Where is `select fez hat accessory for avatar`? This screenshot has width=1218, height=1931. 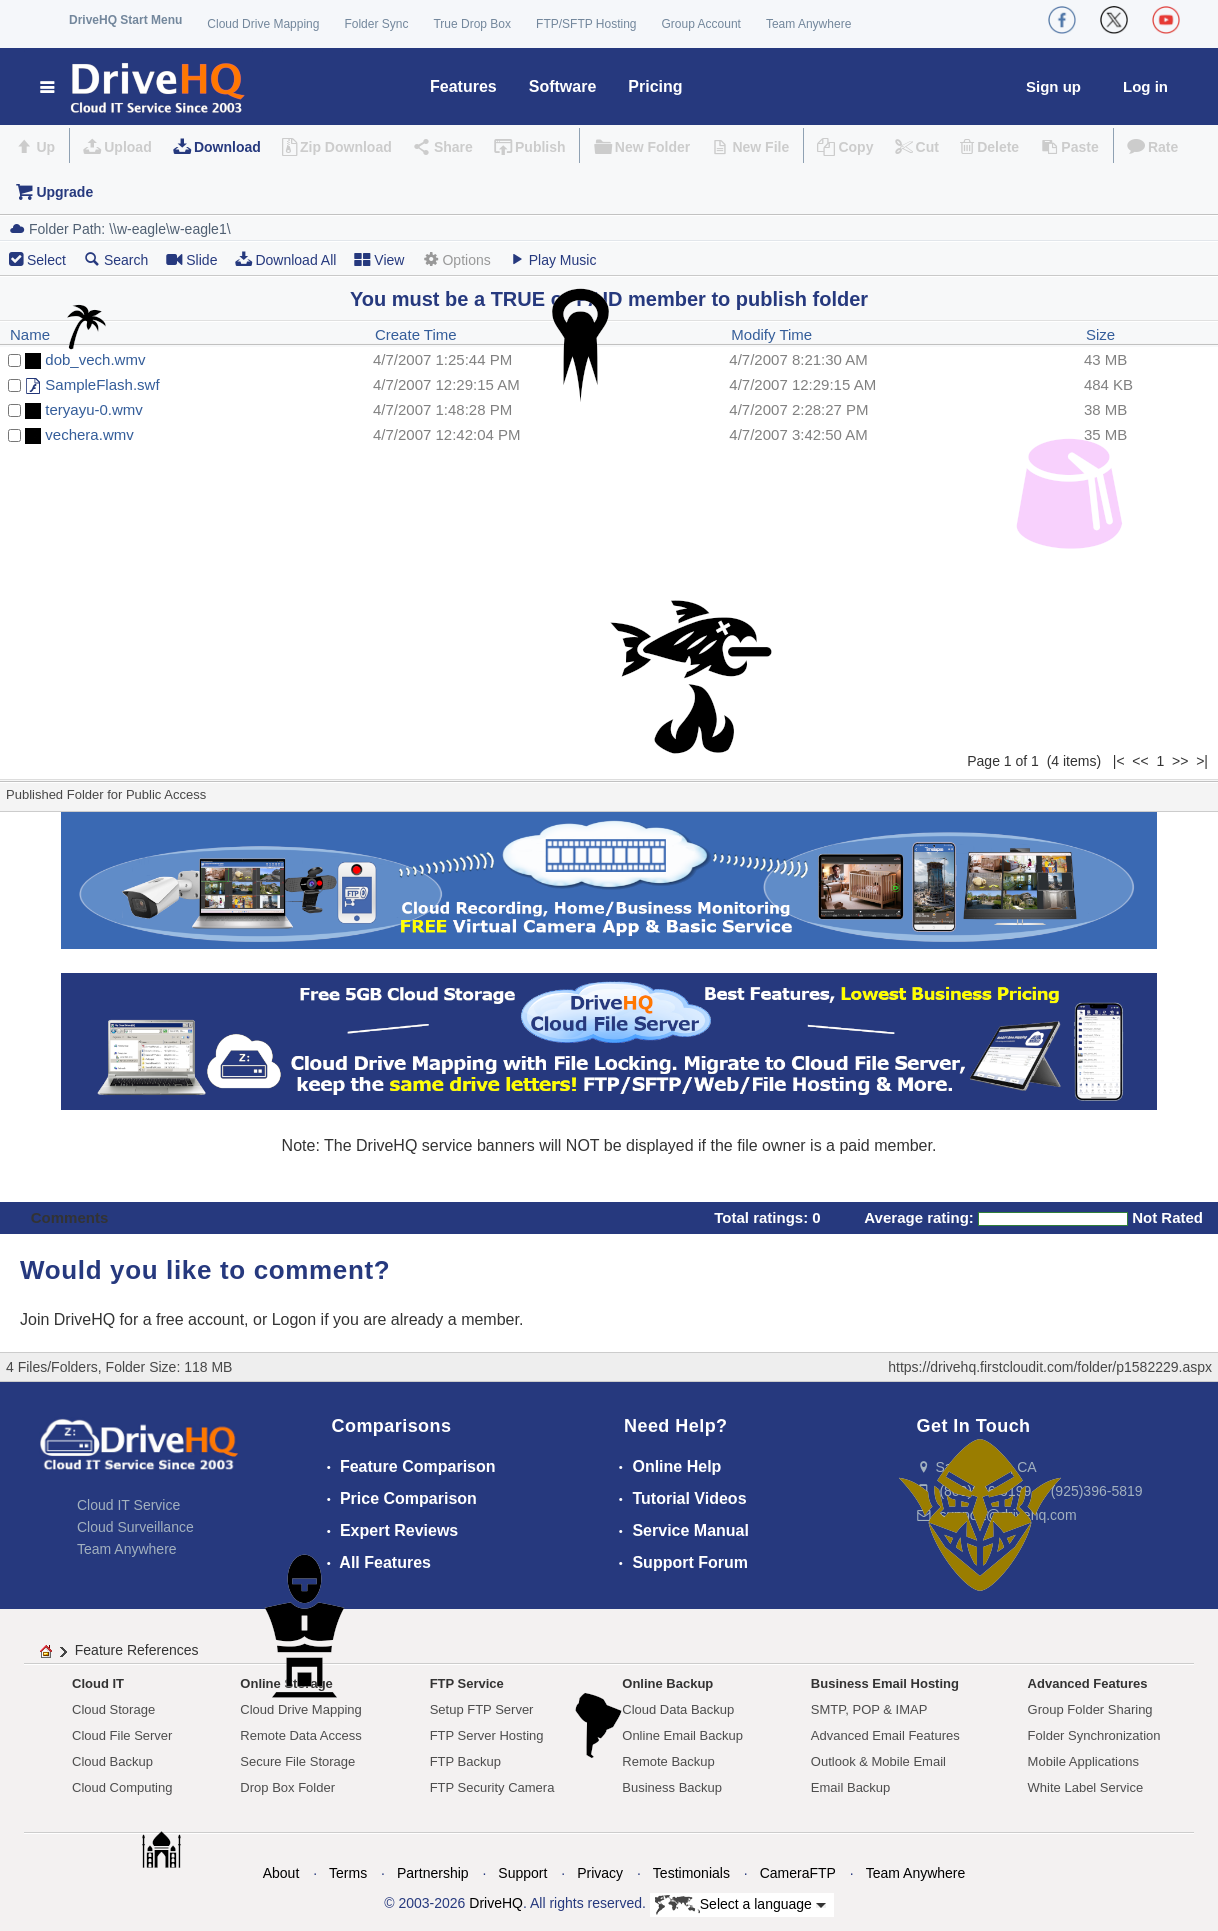 select fez hat accessory for avatar is located at coordinates (1068, 493).